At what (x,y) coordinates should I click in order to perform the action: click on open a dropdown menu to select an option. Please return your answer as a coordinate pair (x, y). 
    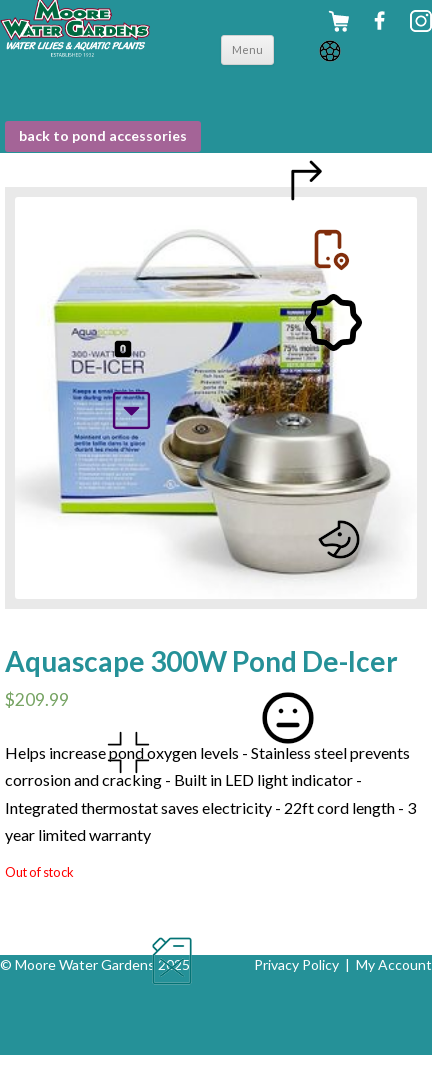
    Looking at the image, I should click on (131, 410).